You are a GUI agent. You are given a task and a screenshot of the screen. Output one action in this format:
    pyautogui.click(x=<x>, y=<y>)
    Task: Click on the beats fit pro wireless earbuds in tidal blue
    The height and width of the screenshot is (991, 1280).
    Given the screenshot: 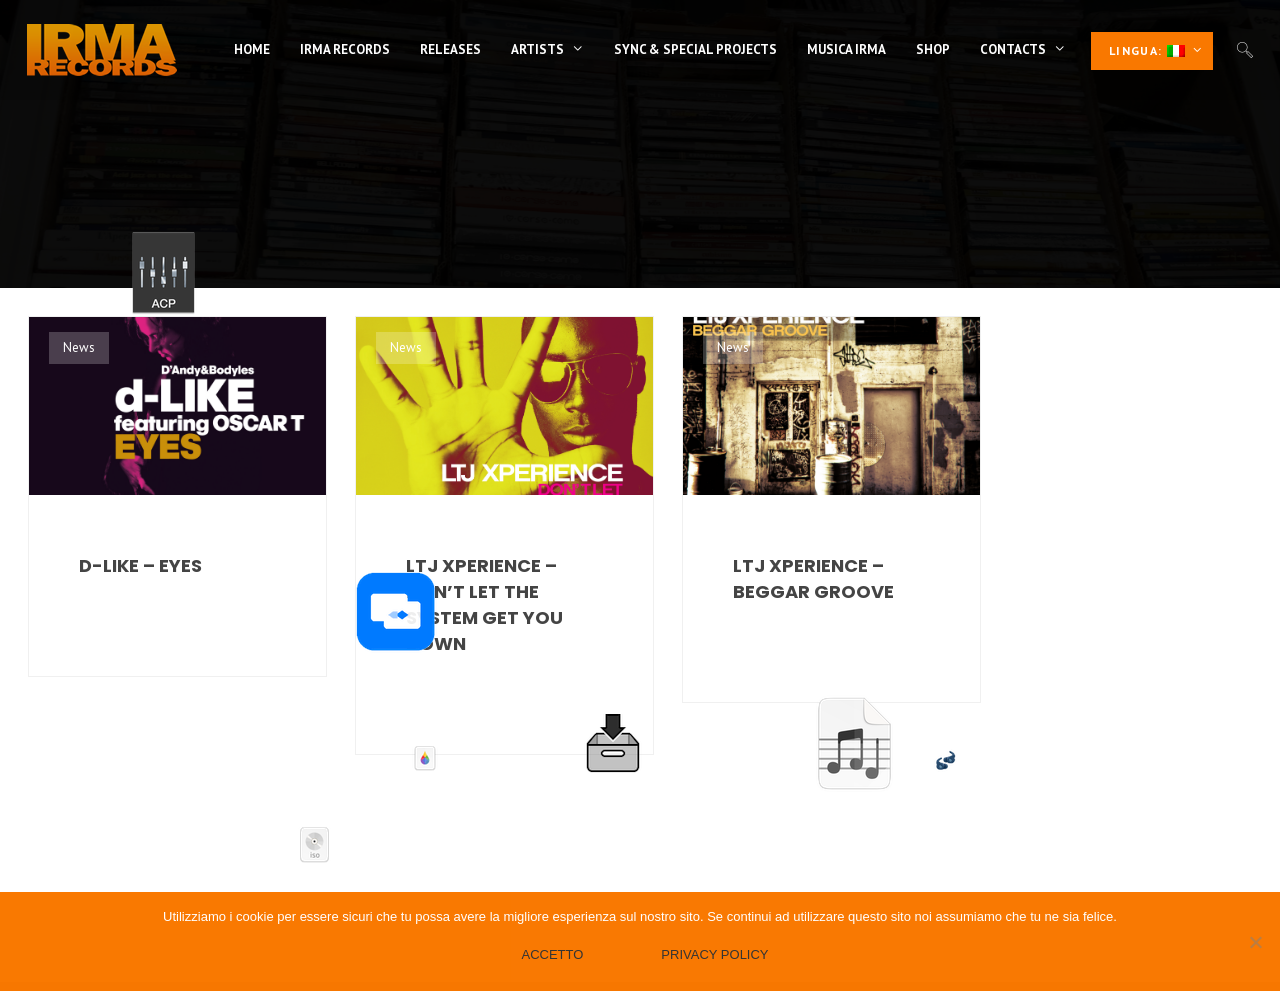 What is the action you would take?
    pyautogui.click(x=945, y=760)
    